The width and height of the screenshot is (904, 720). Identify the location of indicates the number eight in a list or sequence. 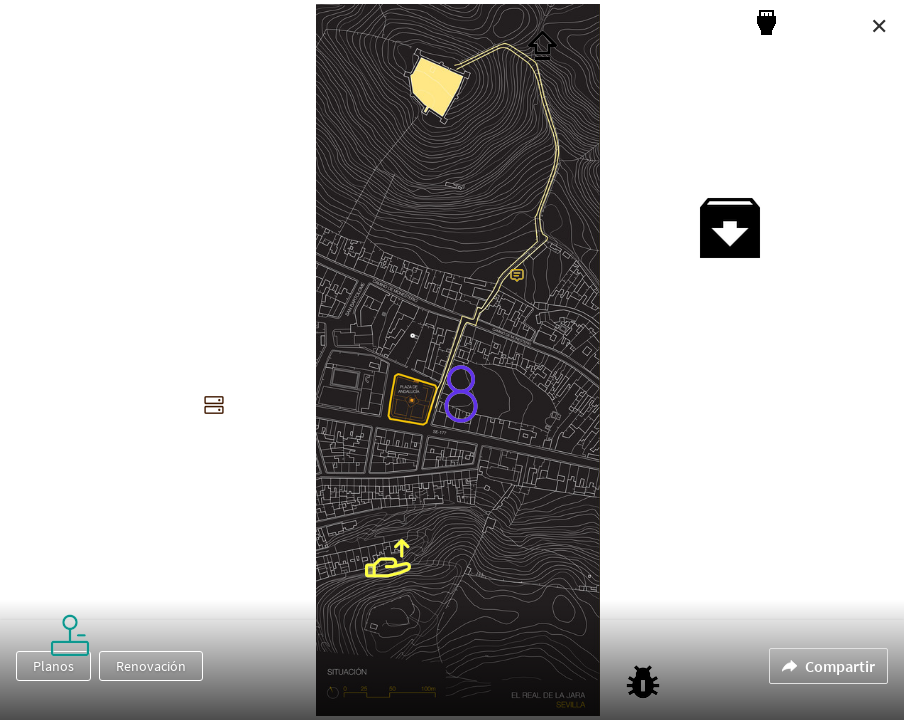
(461, 394).